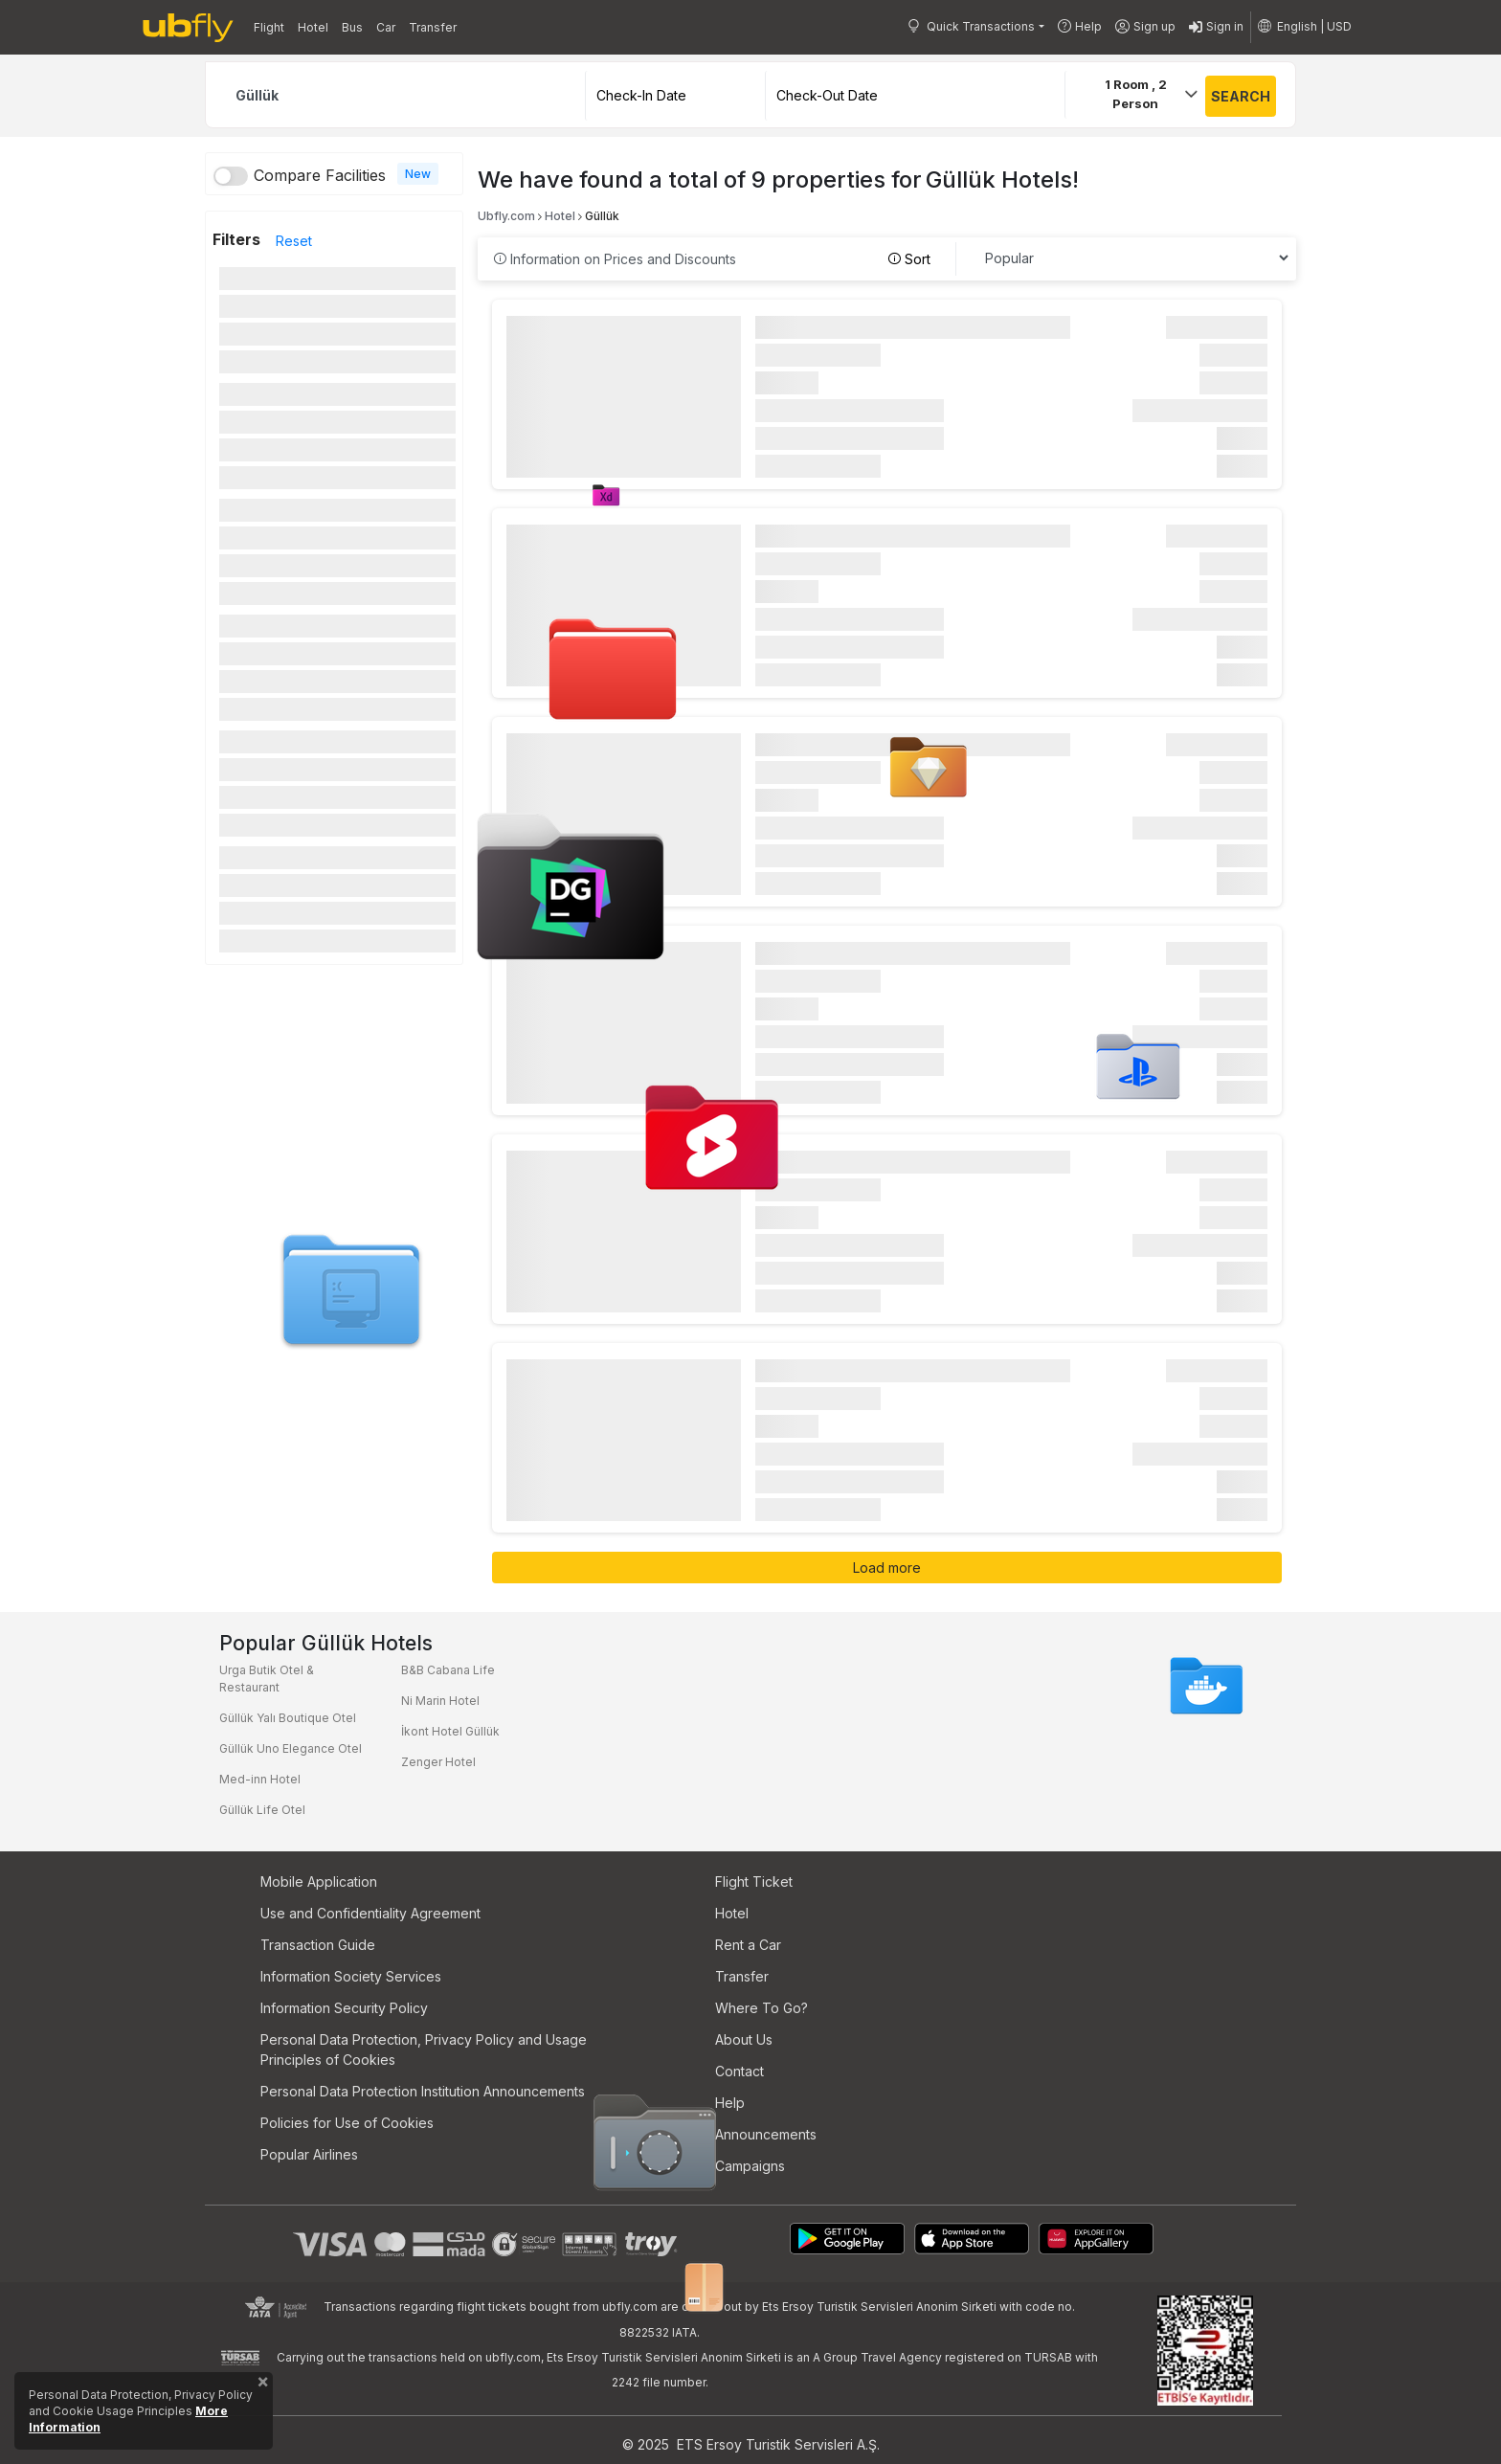 The image size is (1501, 2464). Describe the element at coordinates (613, 669) in the screenshot. I see `open a red-labeled folder` at that location.